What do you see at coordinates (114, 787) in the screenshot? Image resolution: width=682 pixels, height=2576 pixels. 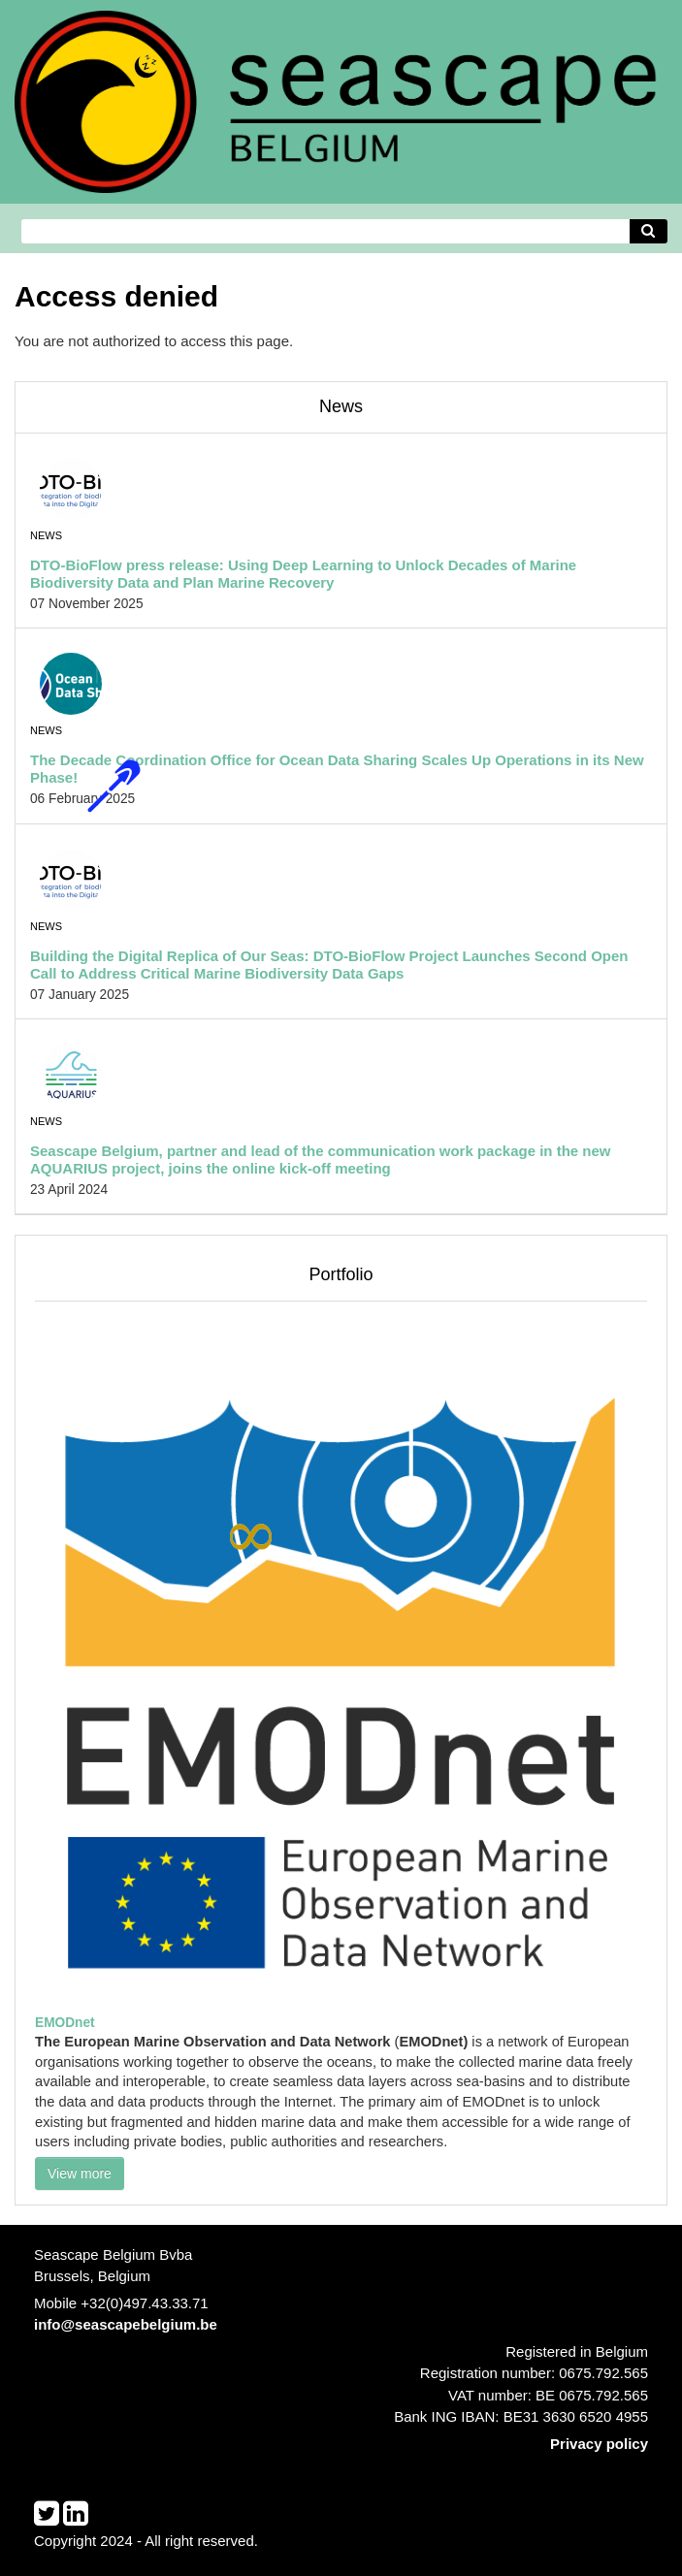 I see `equip digging or excavation tool` at bounding box center [114, 787].